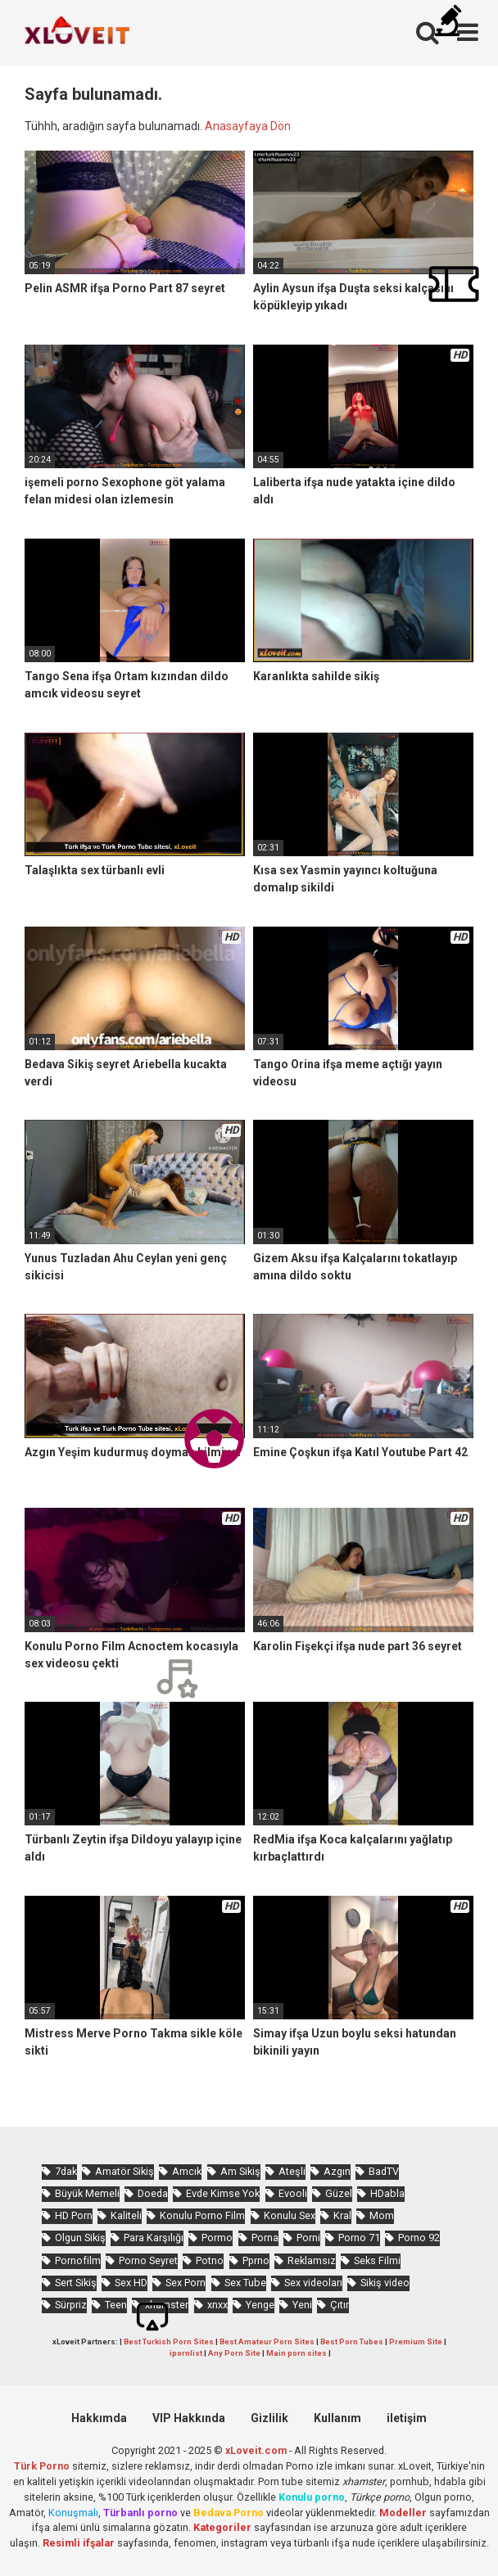 The height and width of the screenshot is (2576, 498). I want to click on start a shareplay session, so click(152, 2317).